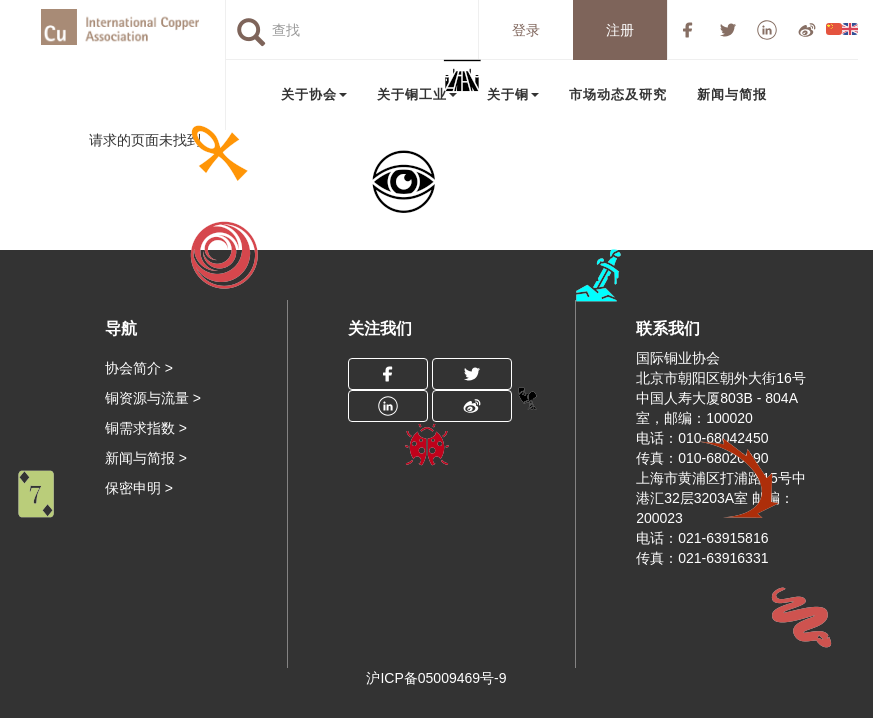 The image size is (873, 725). What do you see at coordinates (36, 494) in the screenshot?
I see `seven of diamonds playing card` at bounding box center [36, 494].